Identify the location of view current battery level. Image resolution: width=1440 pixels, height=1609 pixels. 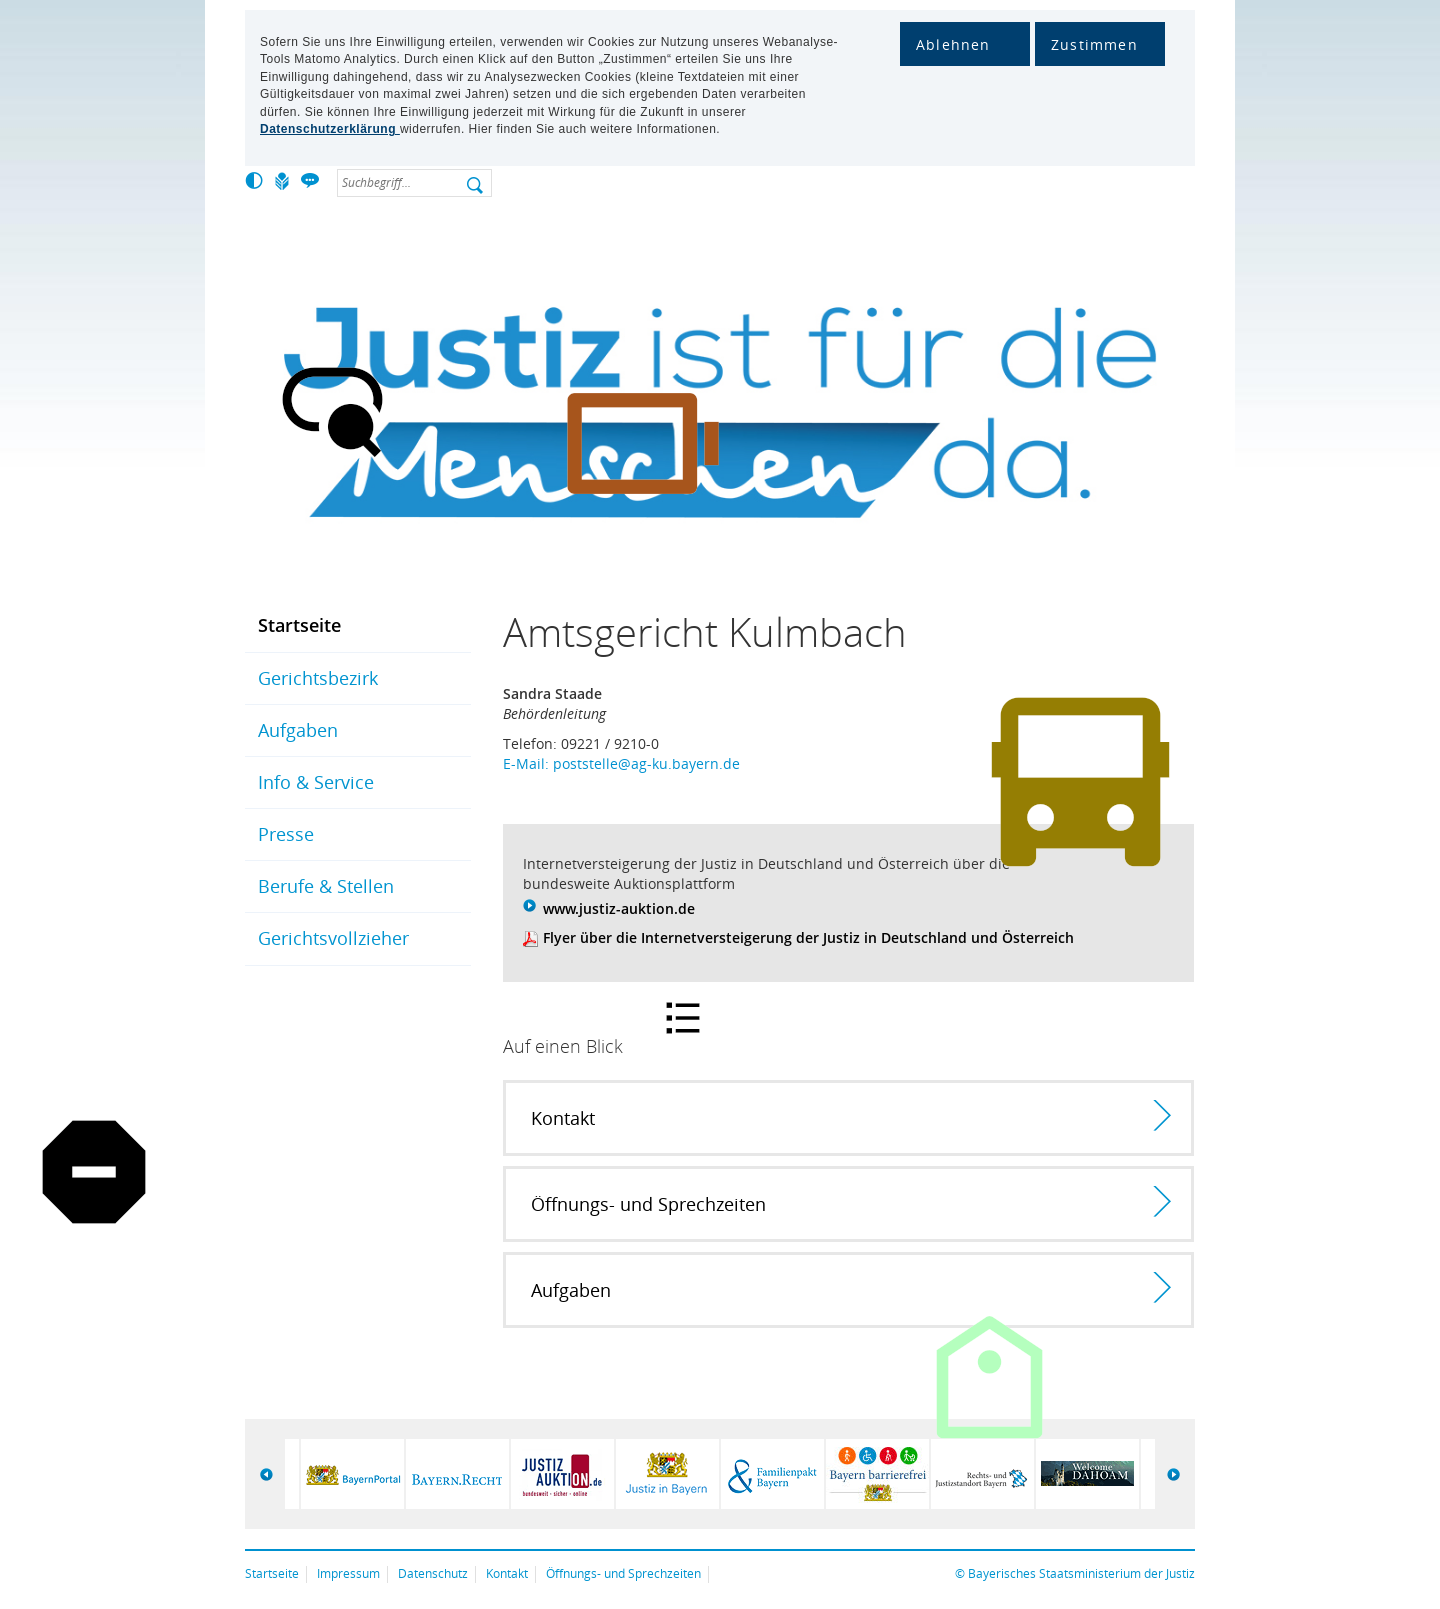
(639, 443).